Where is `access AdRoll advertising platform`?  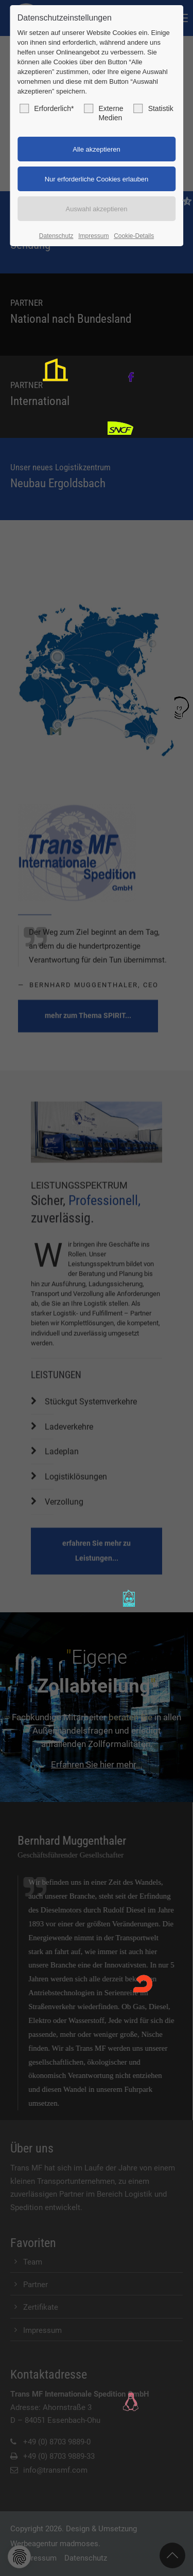
access AdRoll advertising platform is located at coordinates (143, 1983).